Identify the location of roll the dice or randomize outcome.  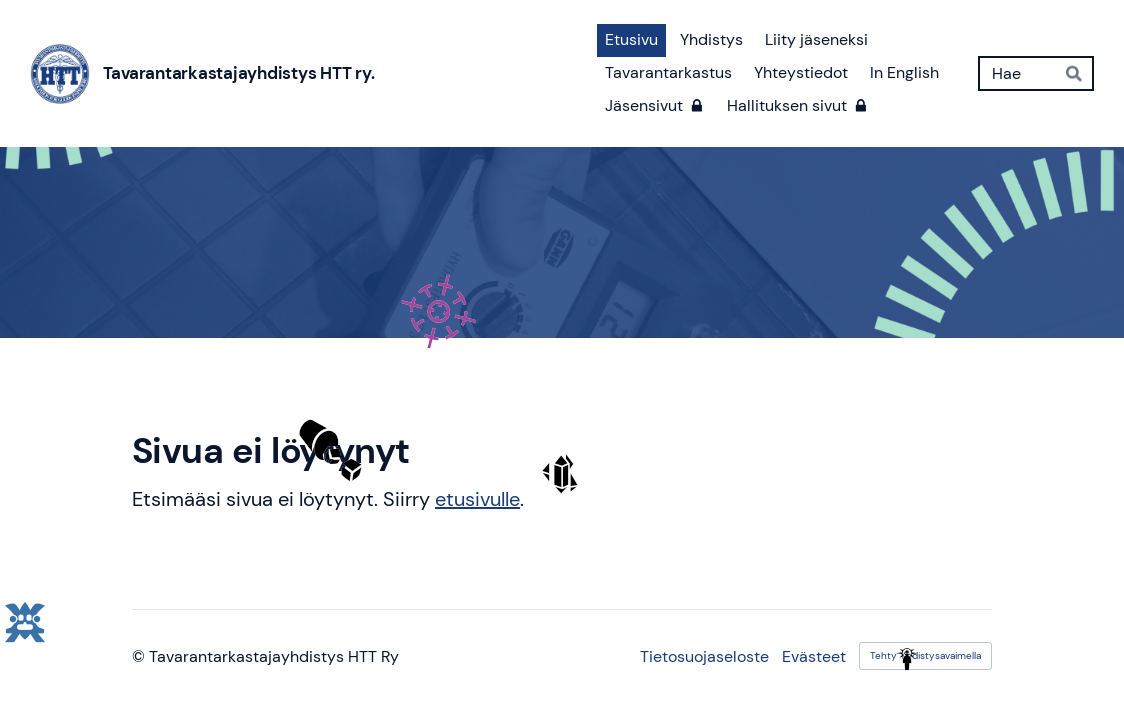
(330, 450).